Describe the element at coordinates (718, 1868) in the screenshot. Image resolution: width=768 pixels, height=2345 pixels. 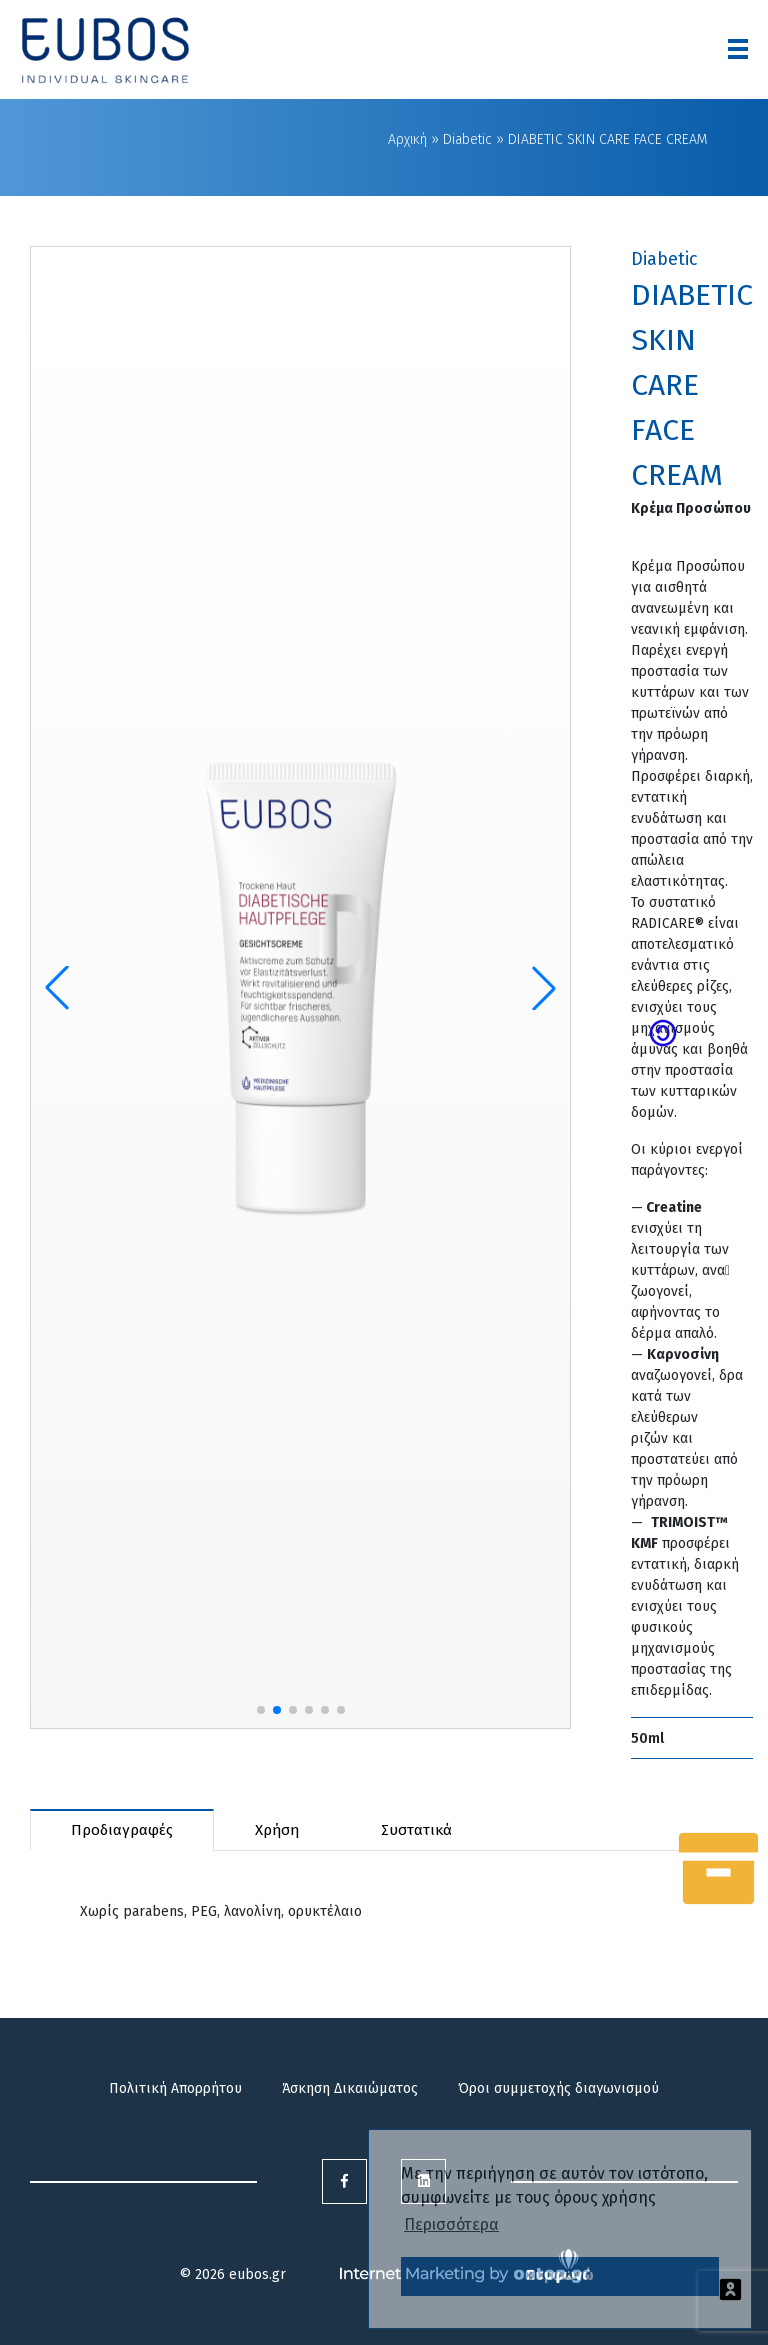
I see `archive this item` at that location.